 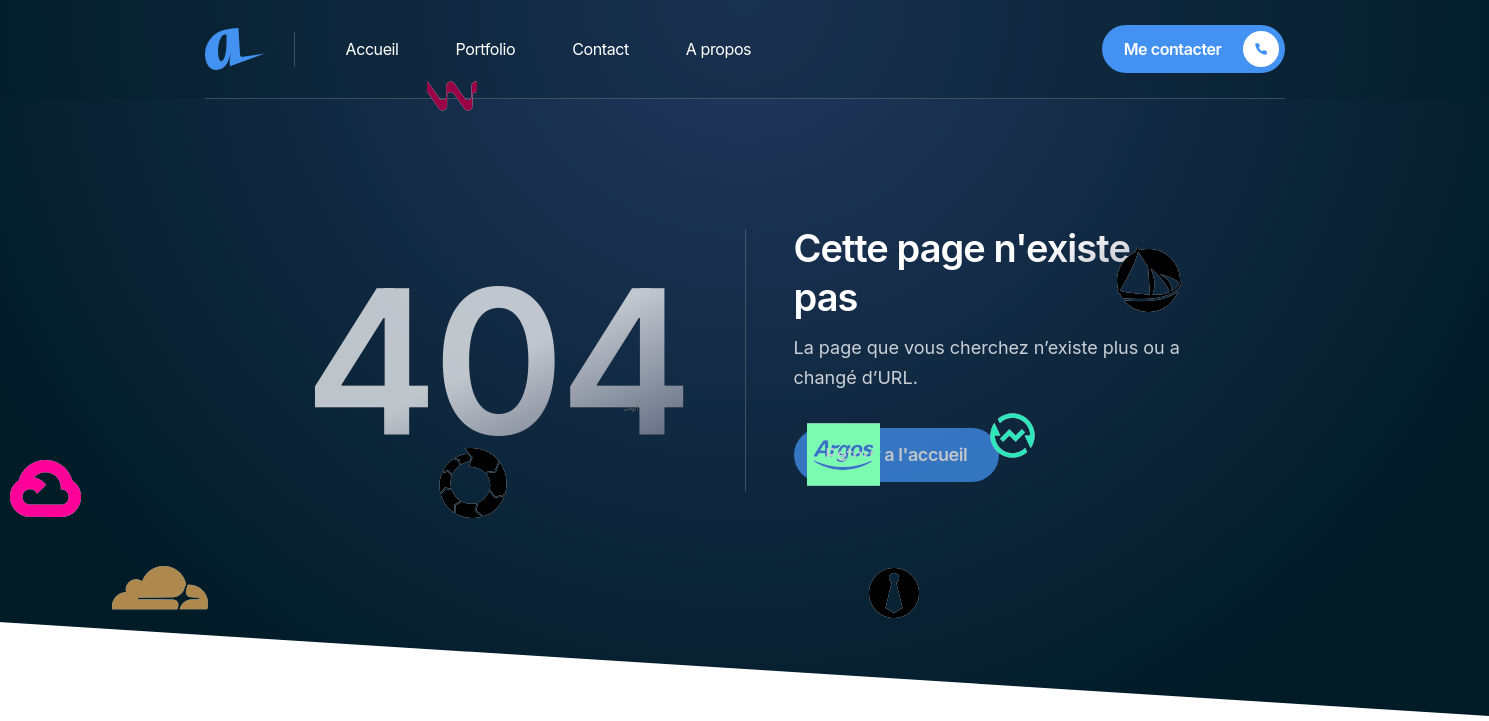 I want to click on solus operating system logo, so click(x=1149, y=279).